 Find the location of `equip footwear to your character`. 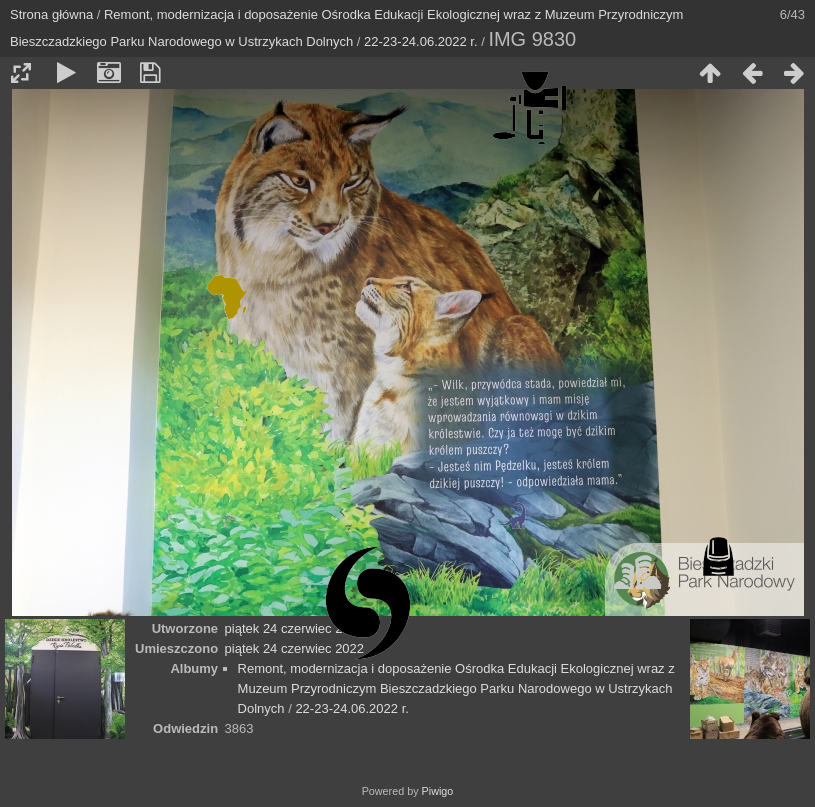

equip footwear to your character is located at coordinates (637, 572).